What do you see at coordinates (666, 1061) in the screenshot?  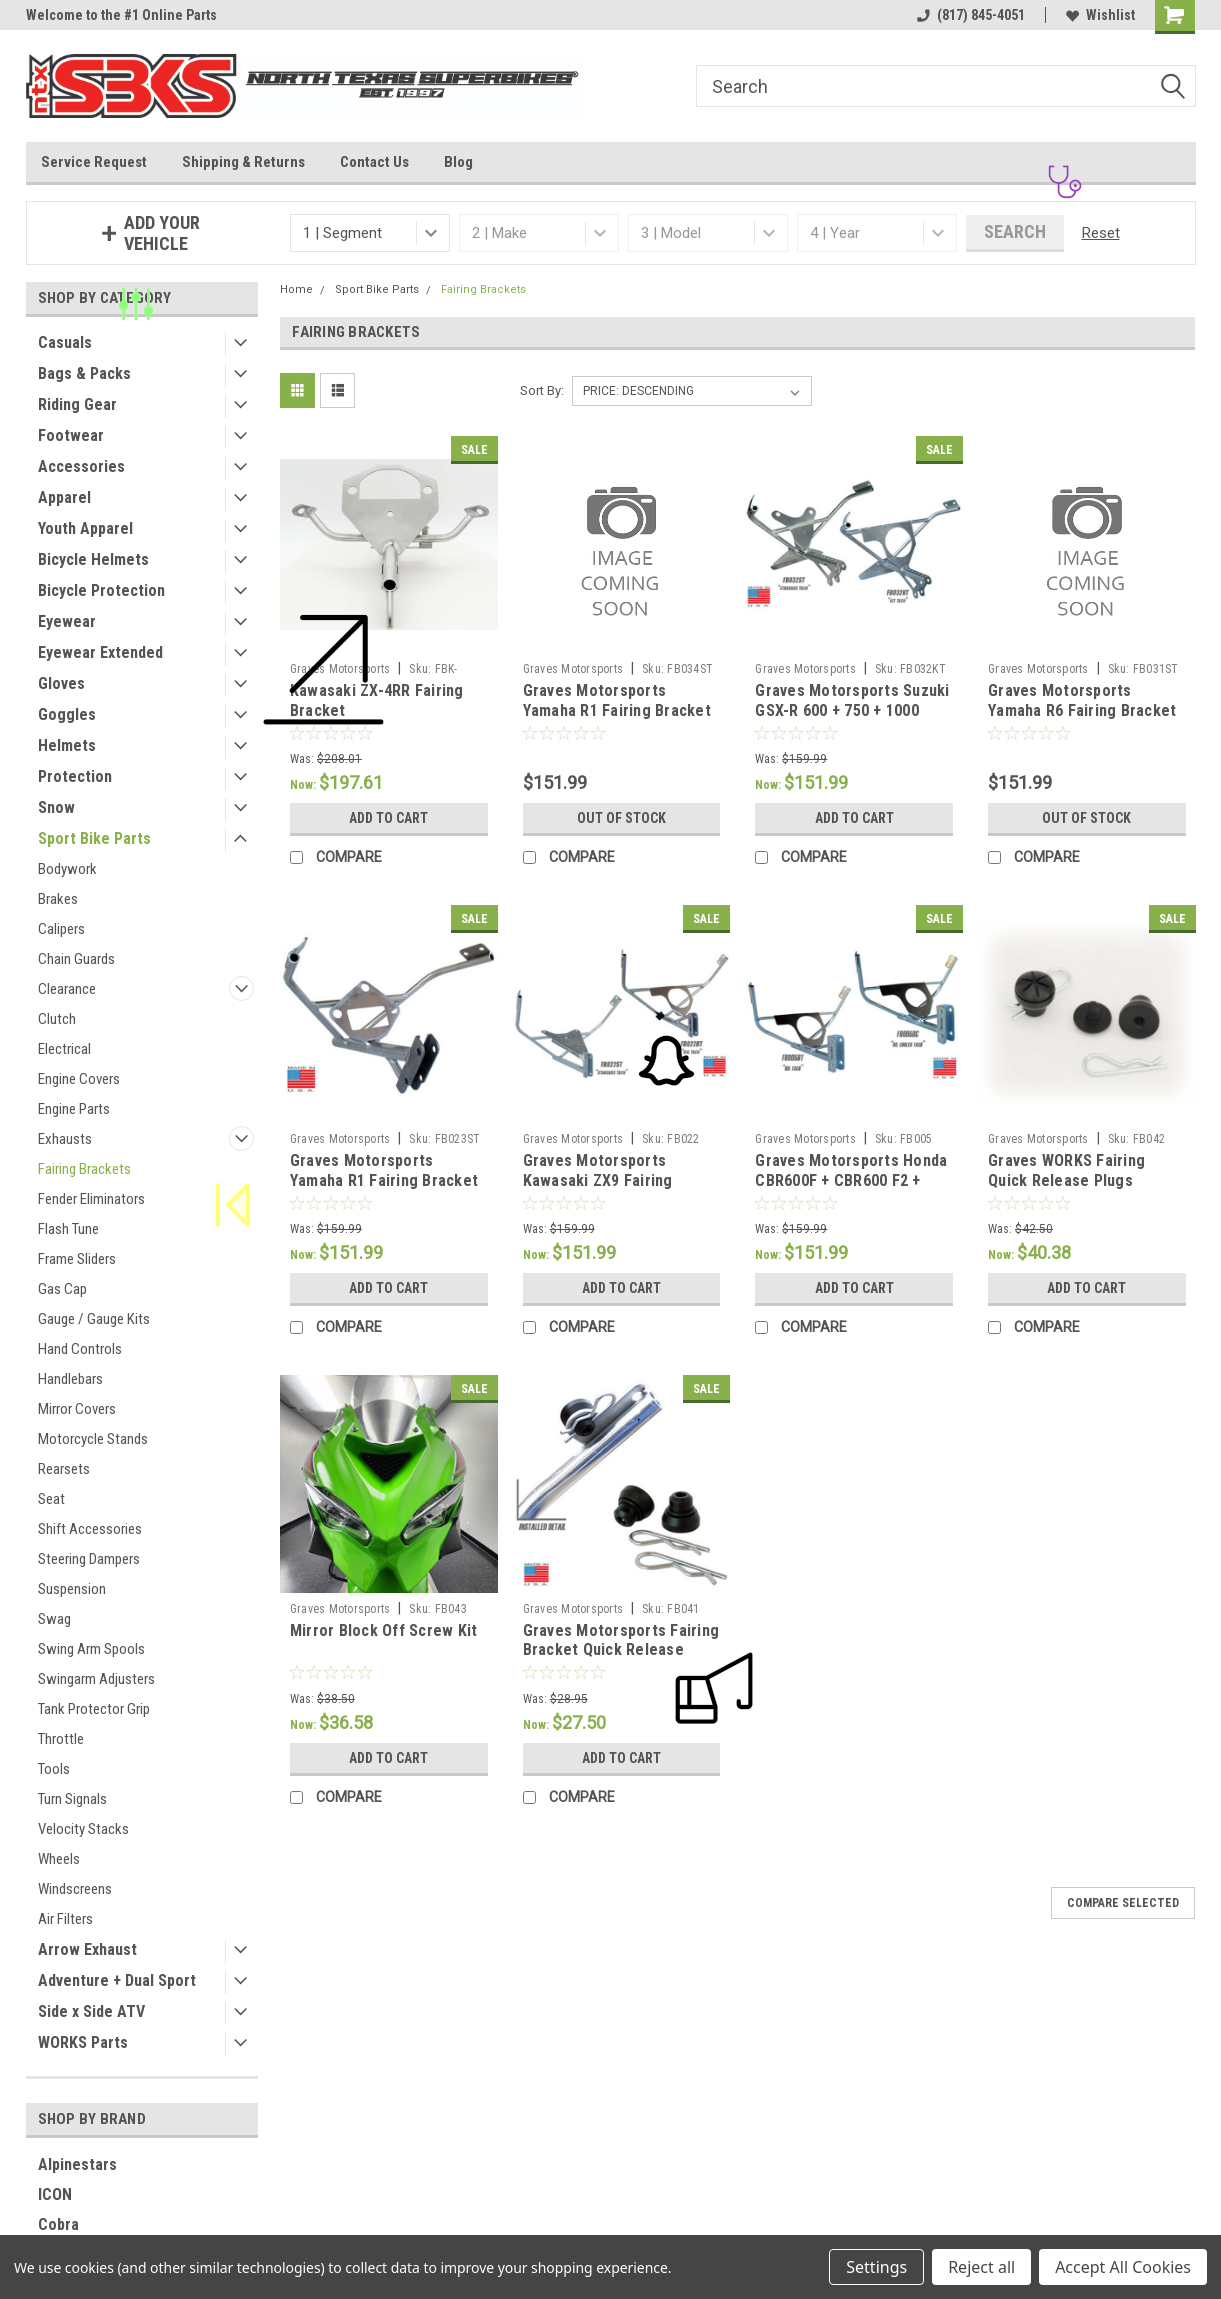 I see `open Snapchat app` at bounding box center [666, 1061].